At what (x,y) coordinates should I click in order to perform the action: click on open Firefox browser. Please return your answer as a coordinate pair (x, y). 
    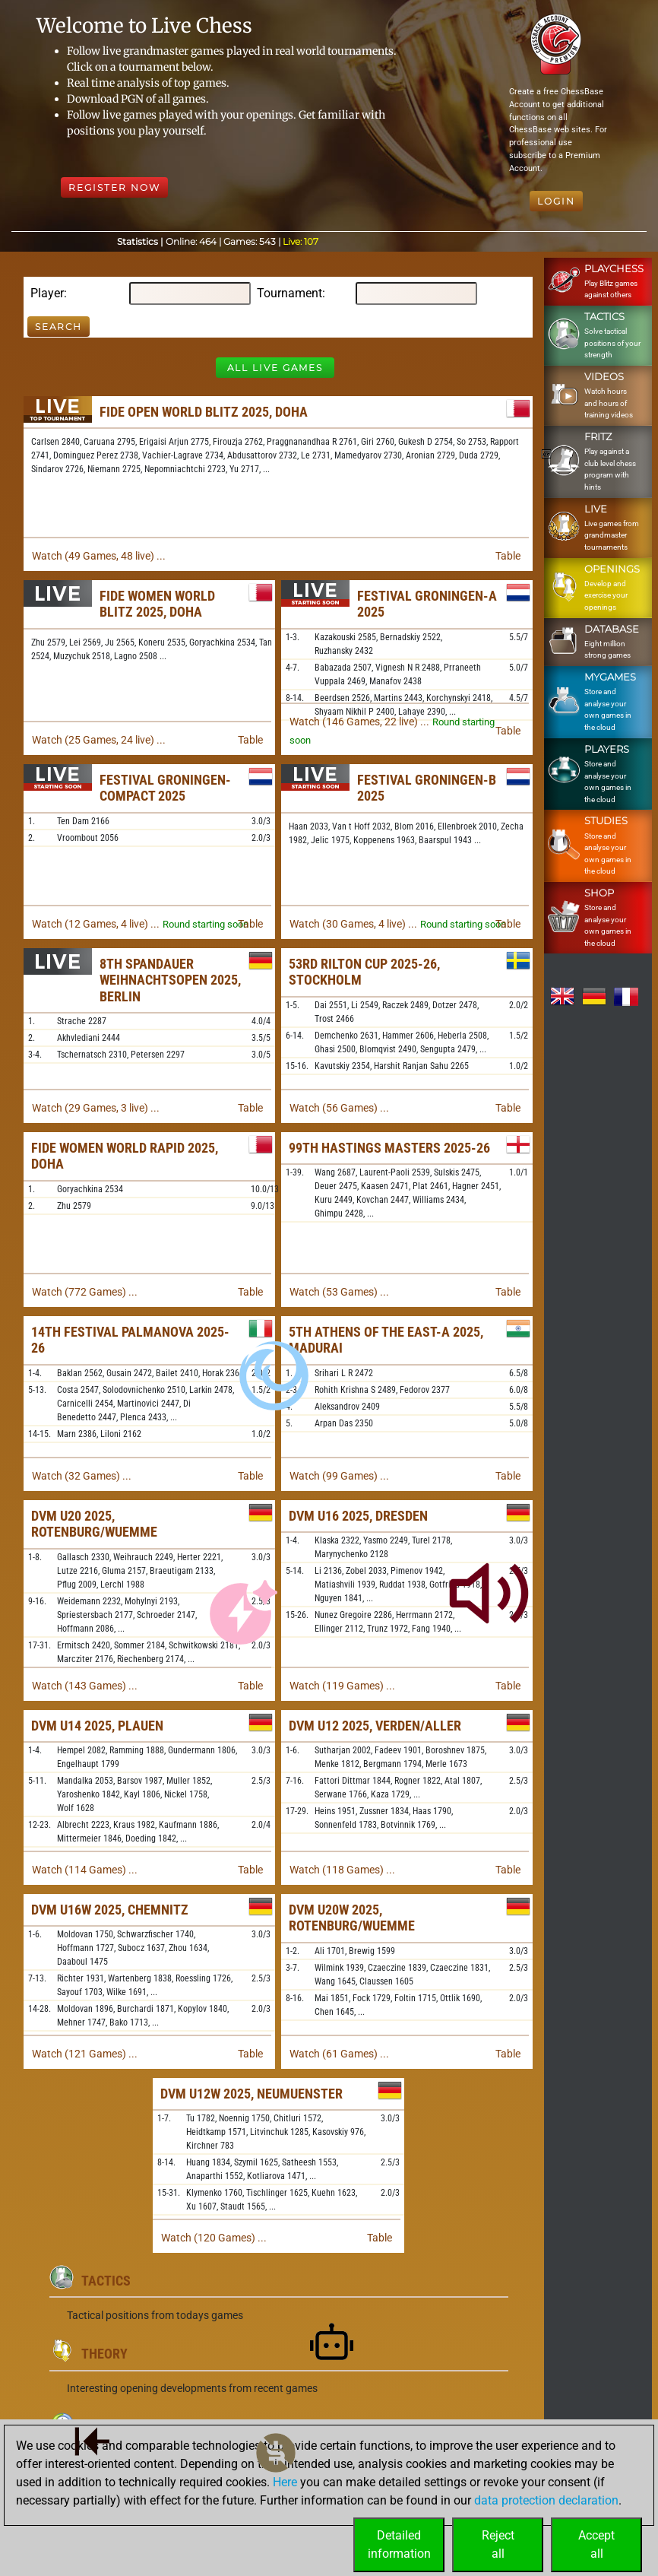
    Looking at the image, I should click on (274, 1375).